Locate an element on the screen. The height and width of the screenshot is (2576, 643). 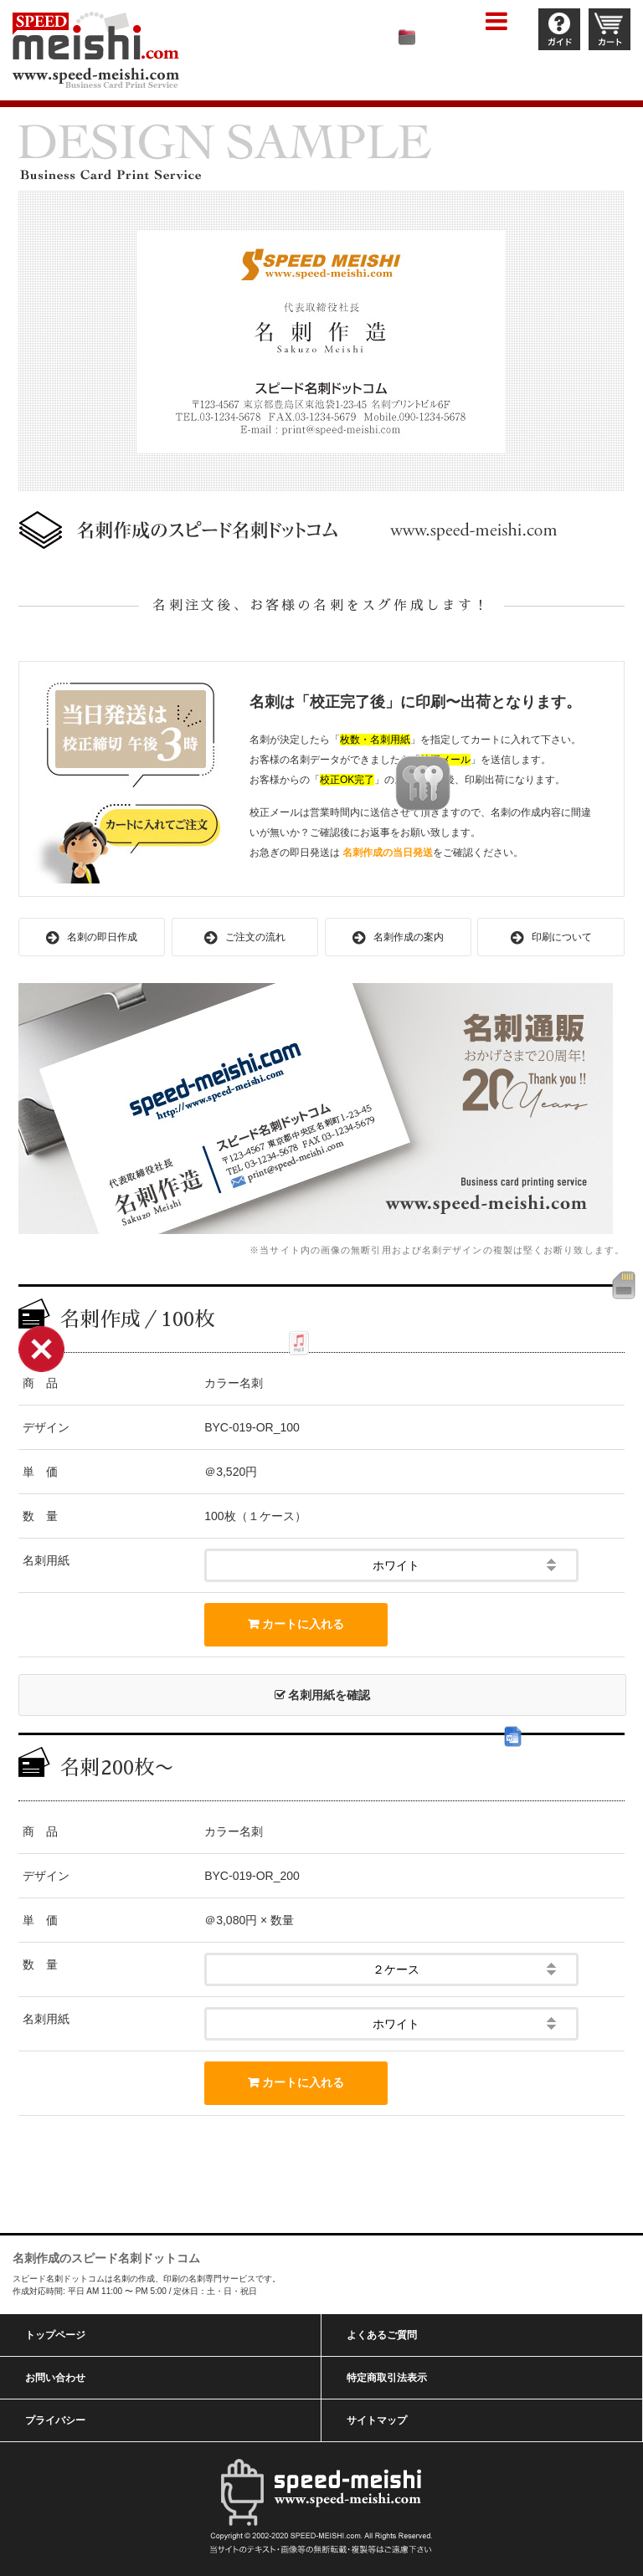
an mp3 audio file is located at coordinates (299, 1343).